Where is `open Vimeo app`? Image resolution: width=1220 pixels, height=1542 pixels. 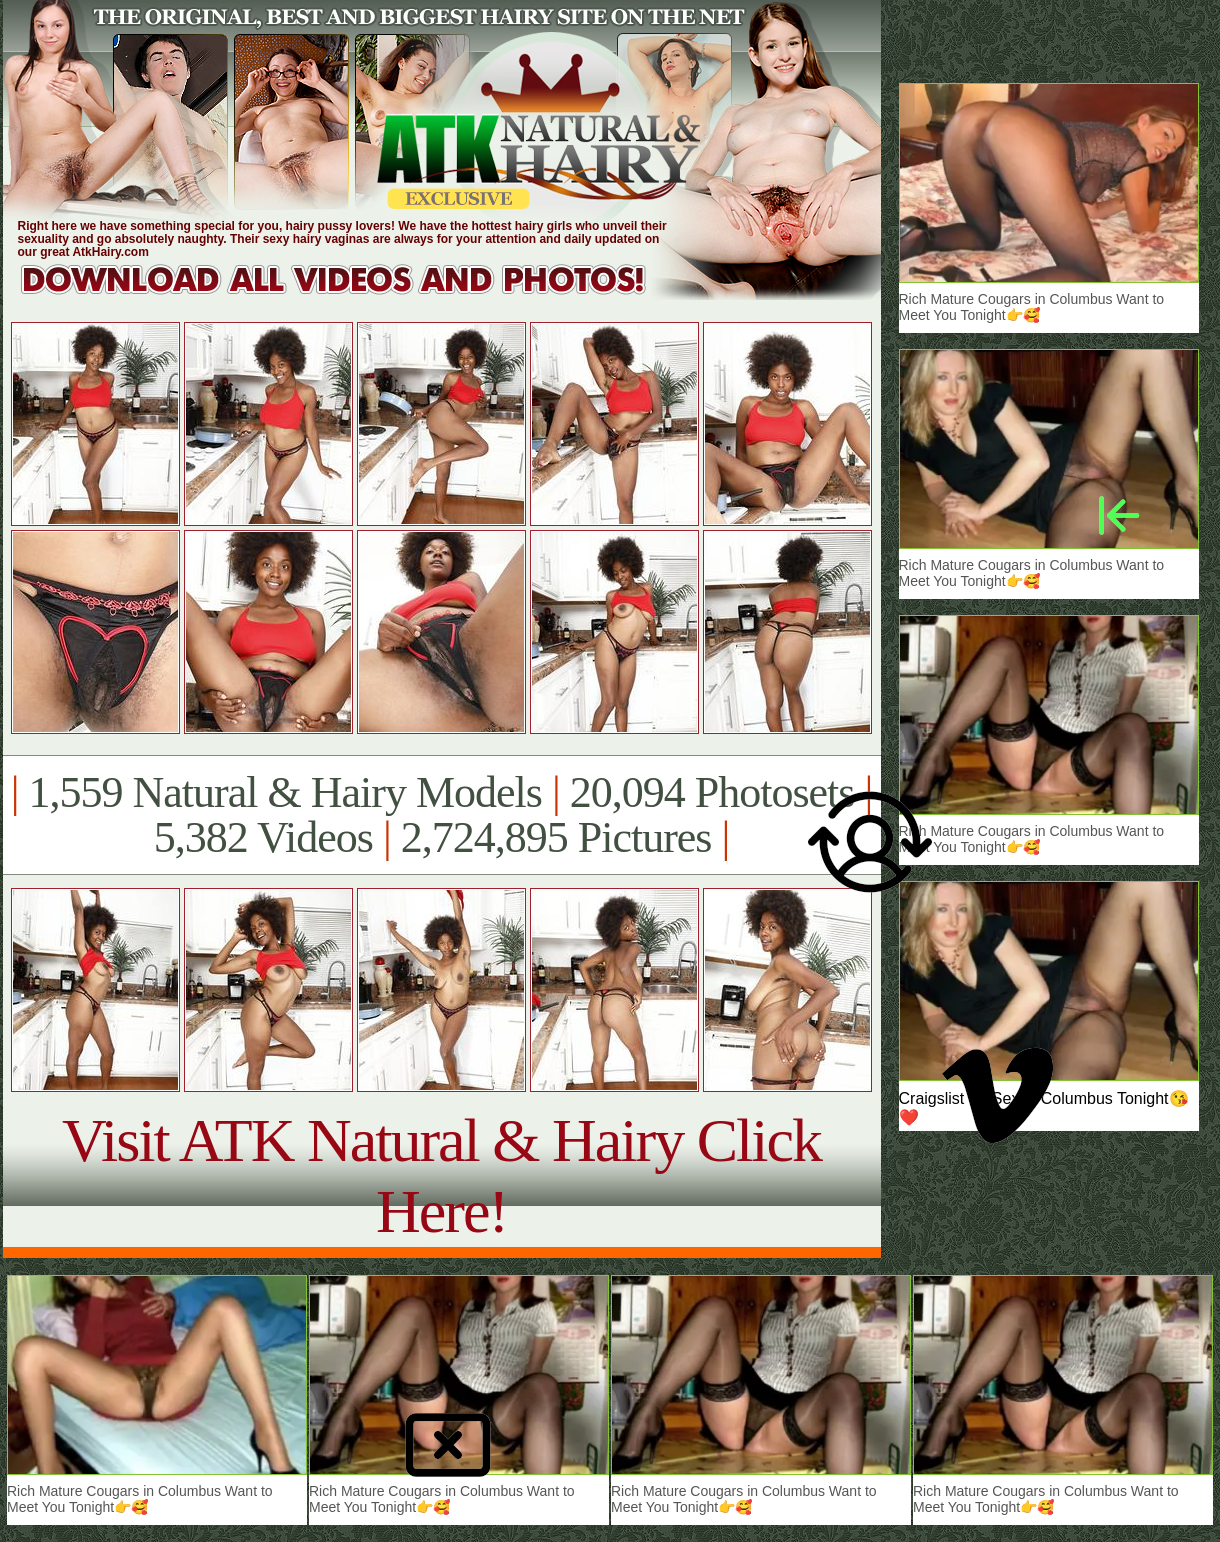 open Vimeo app is located at coordinates (997, 1095).